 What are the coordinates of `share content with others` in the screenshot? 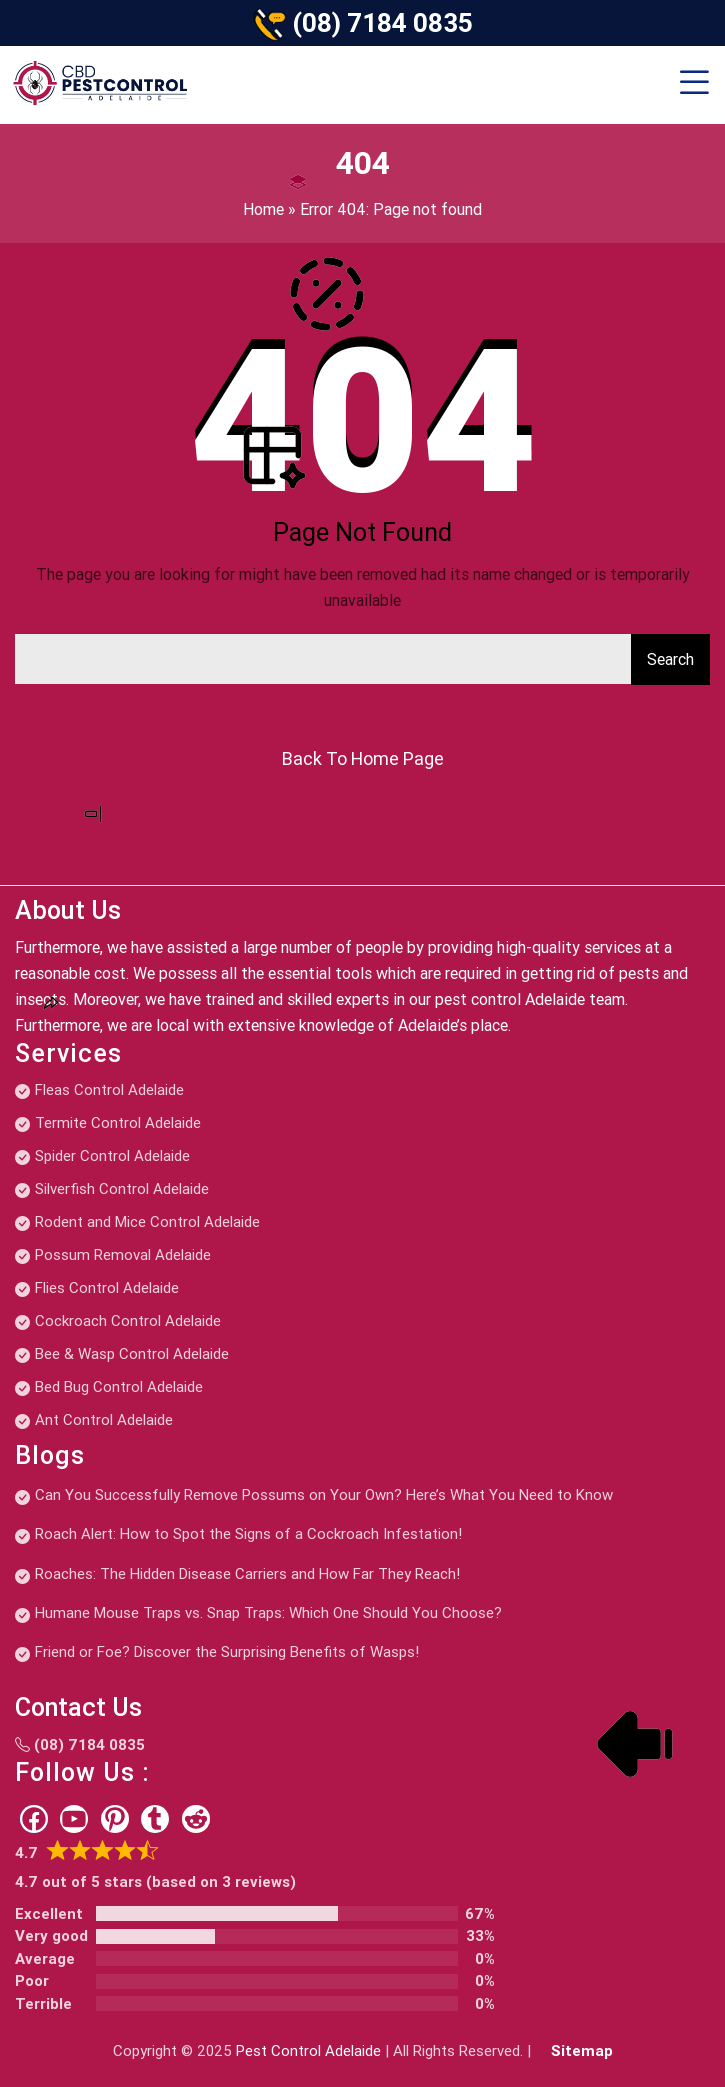 It's located at (51, 1003).